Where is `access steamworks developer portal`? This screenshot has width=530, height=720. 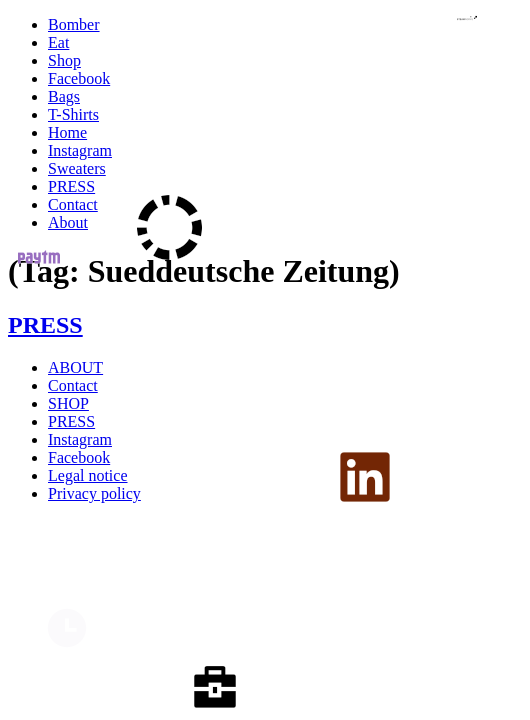 access steamworks developer portal is located at coordinates (467, 18).